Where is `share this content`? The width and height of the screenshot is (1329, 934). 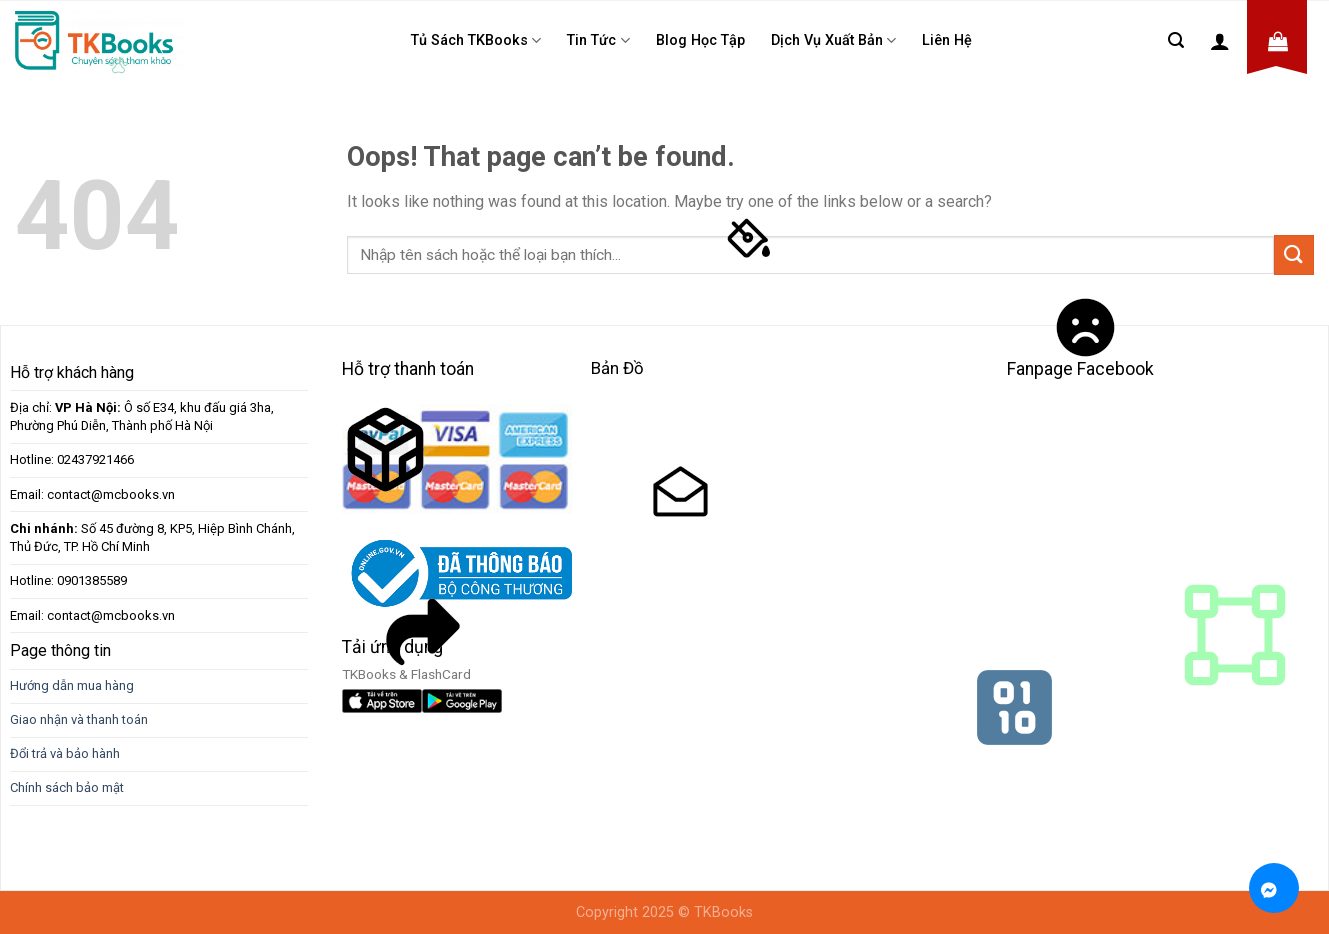 share this content is located at coordinates (423, 633).